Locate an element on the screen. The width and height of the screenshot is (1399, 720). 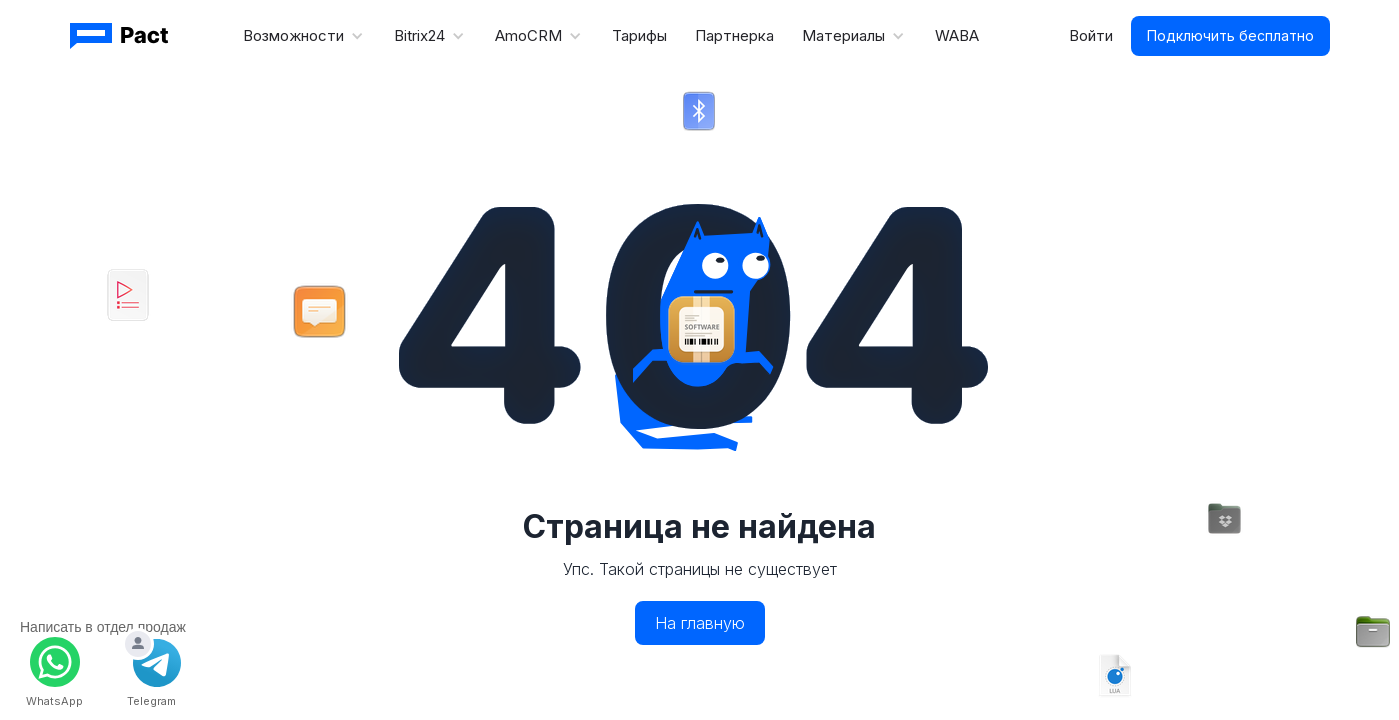
open chatty messaging app is located at coordinates (319, 311).